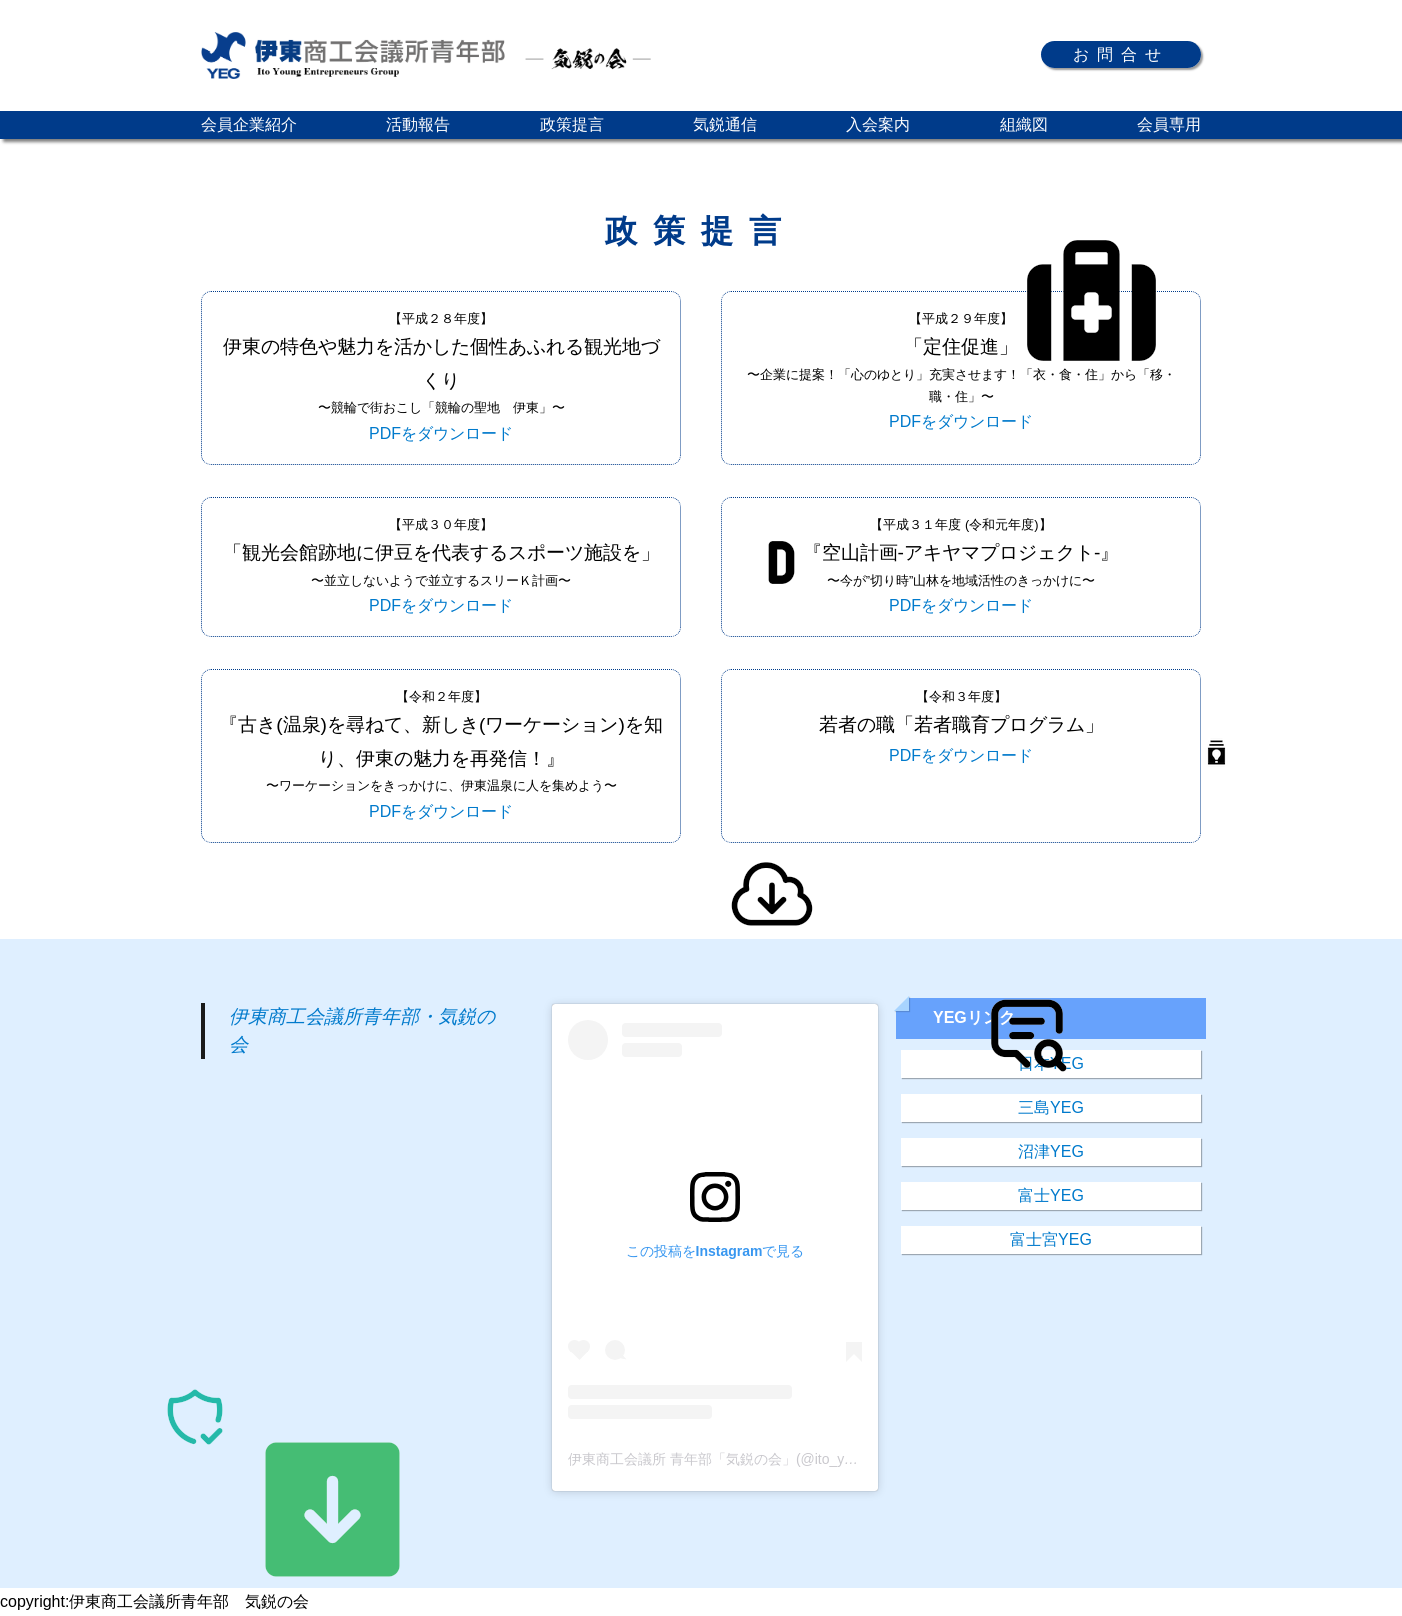 Image resolution: width=1402 pixels, height=1616 pixels. What do you see at coordinates (1216, 752) in the screenshot?
I see `run batch predictions or bulk AI processing` at bounding box center [1216, 752].